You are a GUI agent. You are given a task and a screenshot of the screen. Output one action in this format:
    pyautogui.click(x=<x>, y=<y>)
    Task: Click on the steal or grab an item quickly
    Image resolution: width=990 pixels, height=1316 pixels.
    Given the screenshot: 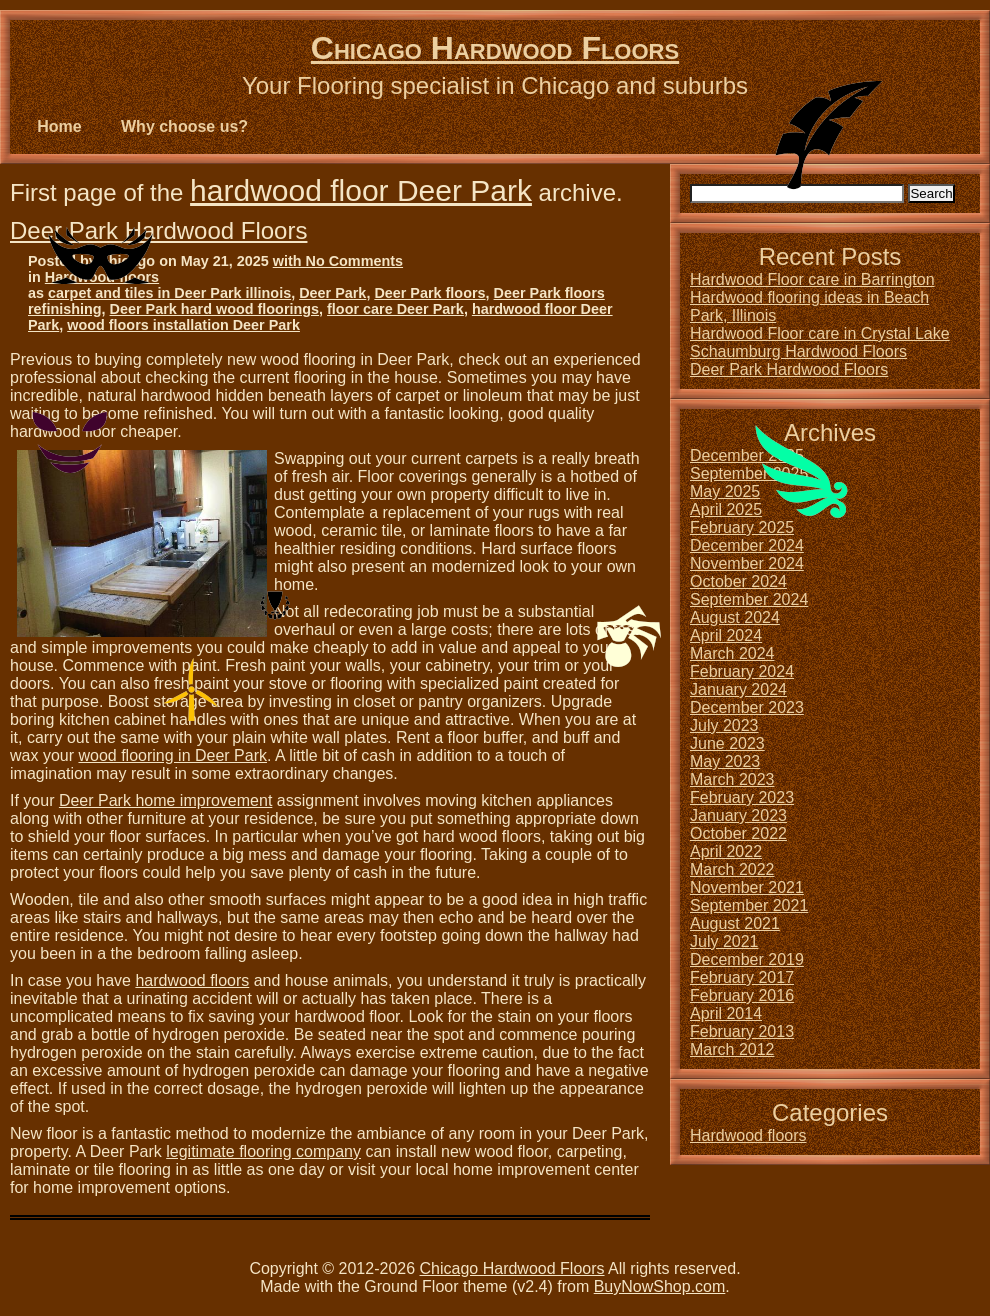 What is the action you would take?
    pyautogui.click(x=629, y=634)
    